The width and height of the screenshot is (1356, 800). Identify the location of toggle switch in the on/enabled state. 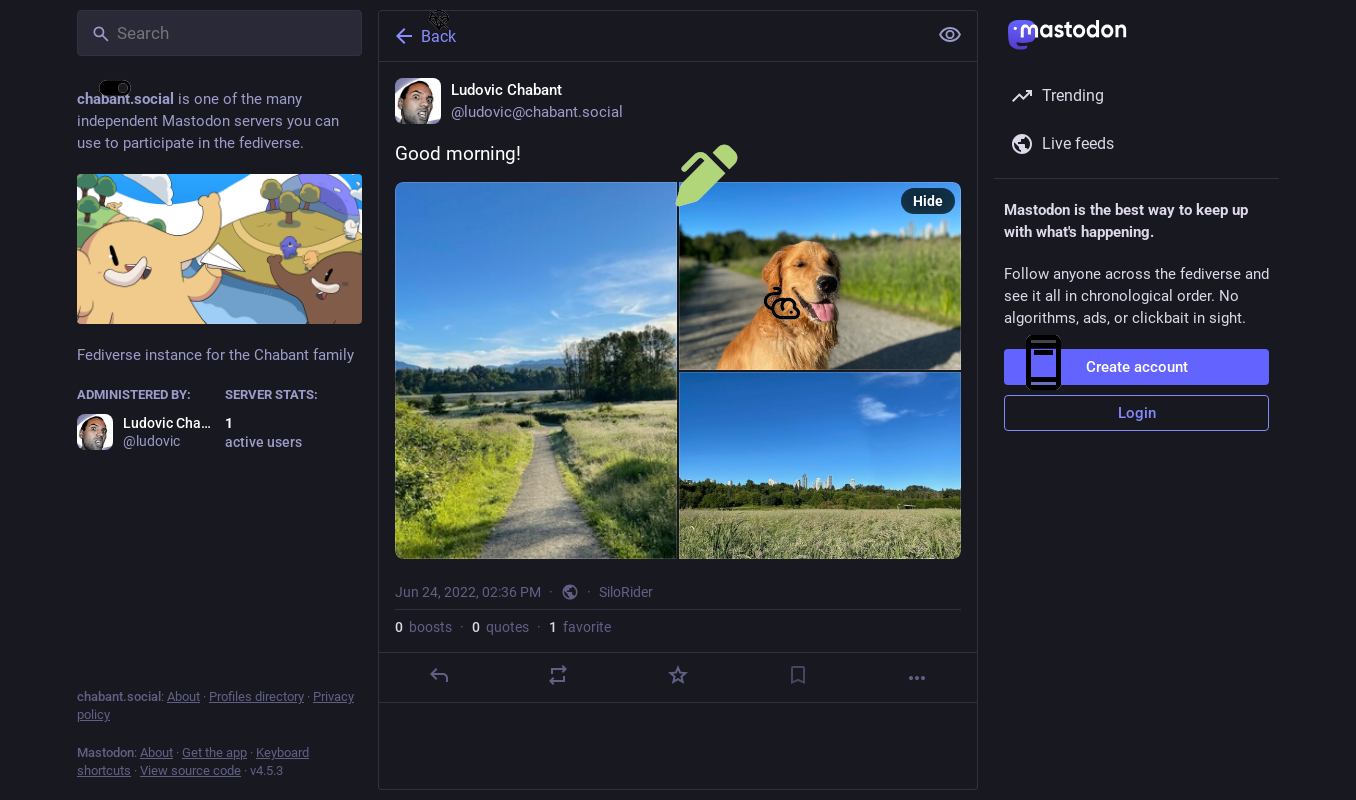
(115, 88).